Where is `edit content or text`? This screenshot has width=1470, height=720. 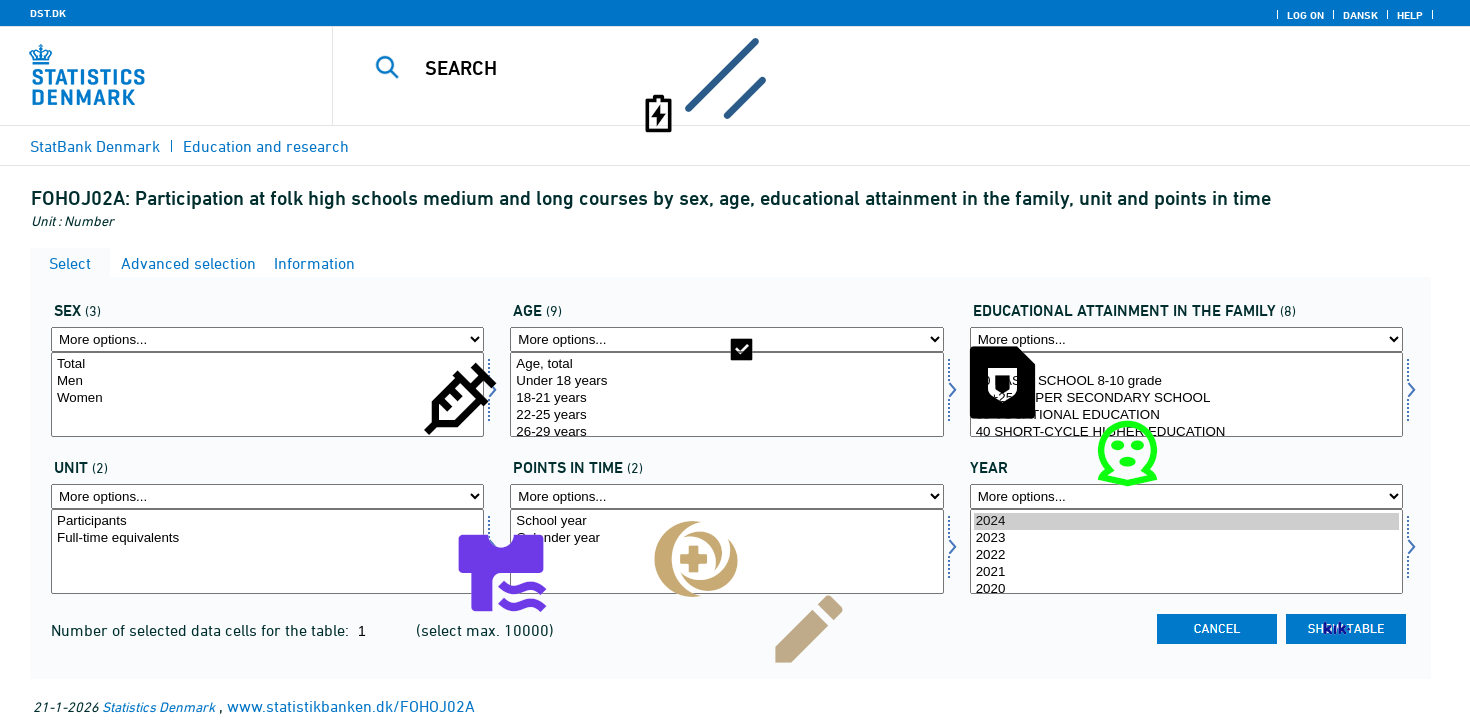 edit content or text is located at coordinates (809, 629).